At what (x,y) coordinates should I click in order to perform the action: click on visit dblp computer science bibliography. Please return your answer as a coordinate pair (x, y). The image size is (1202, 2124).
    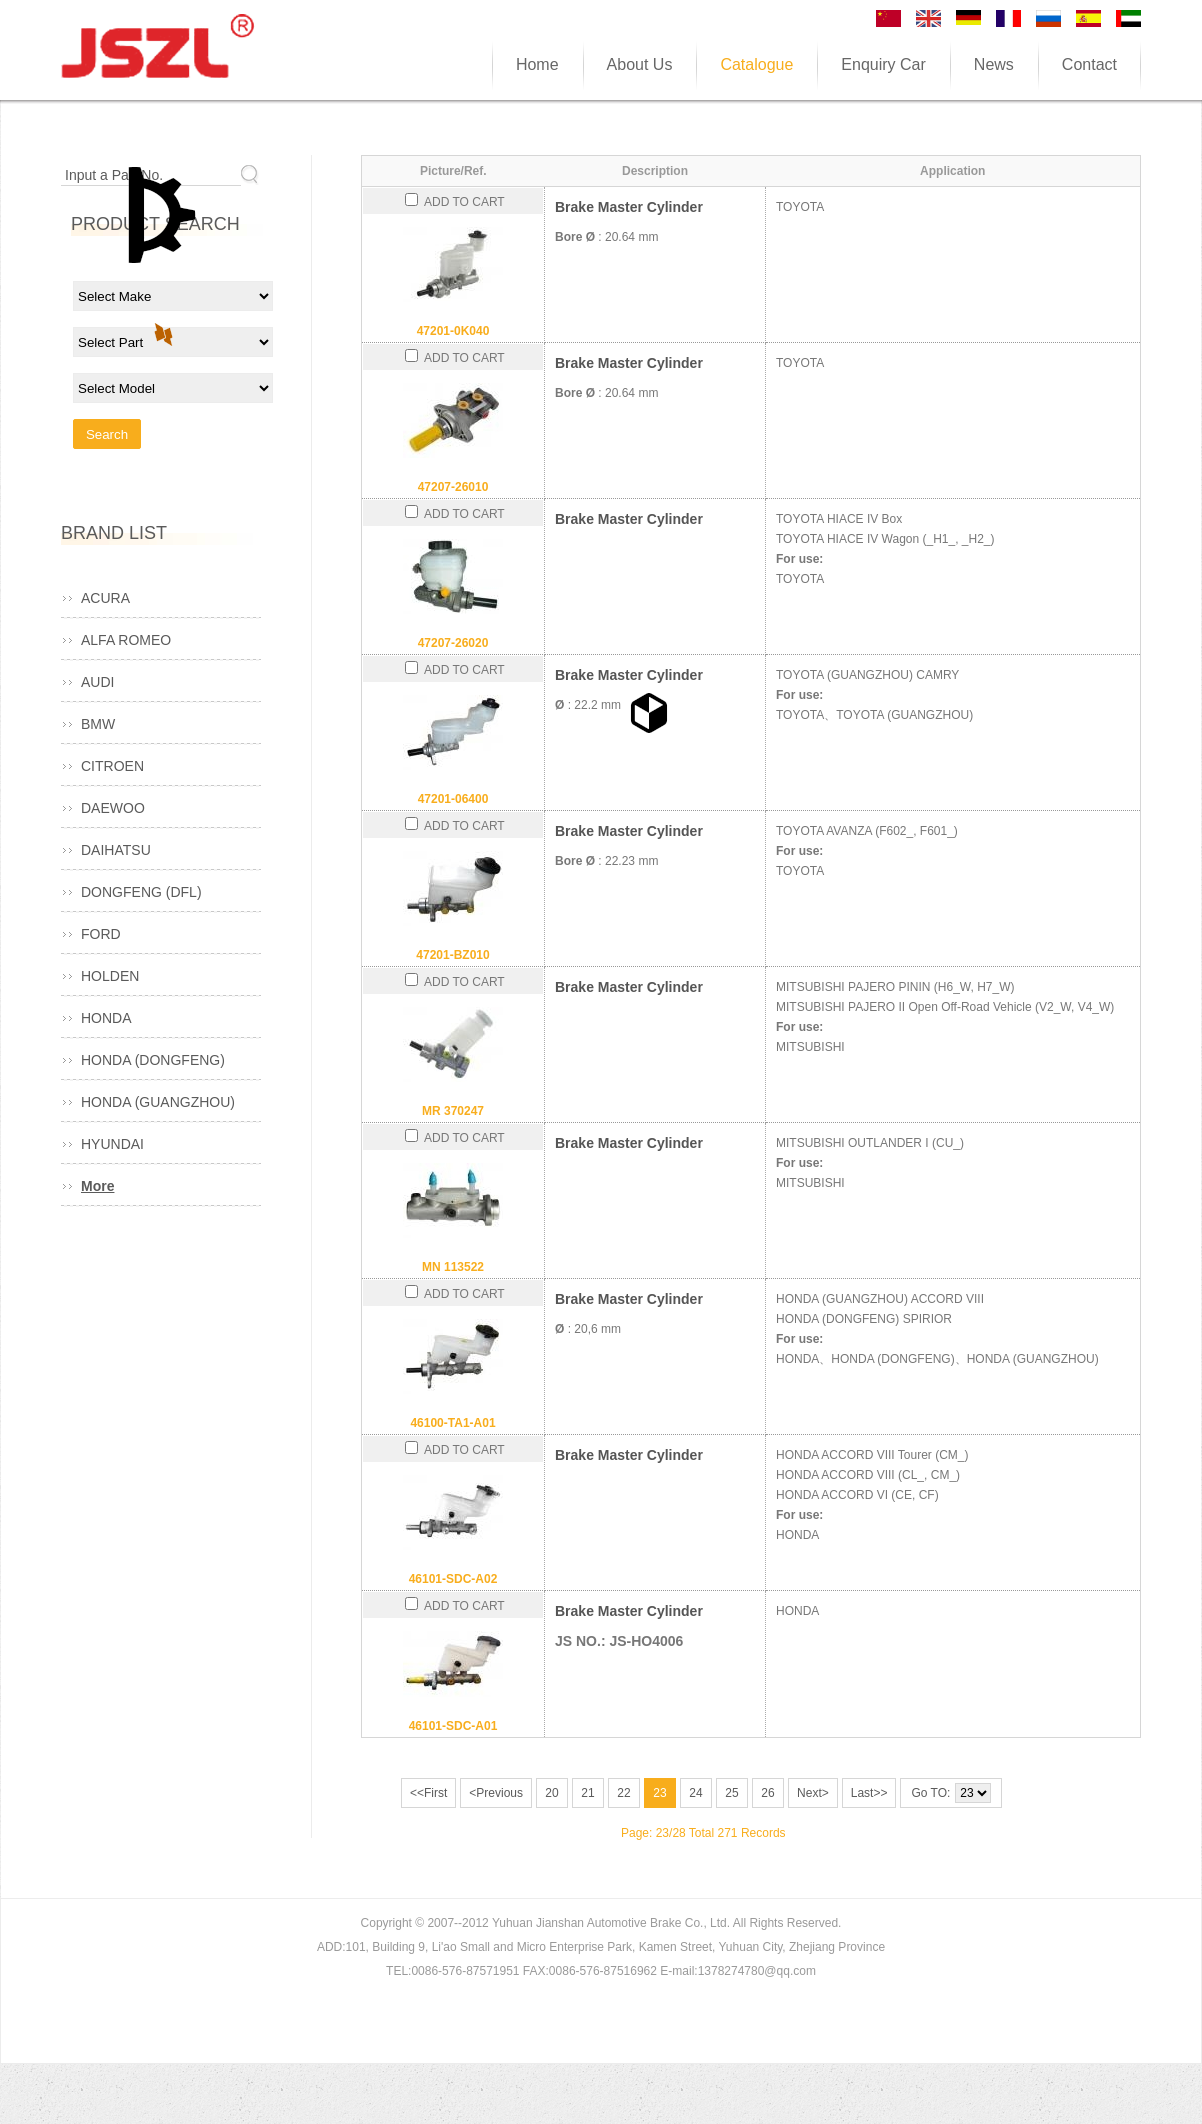
    Looking at the image, I should click on (163, 334).